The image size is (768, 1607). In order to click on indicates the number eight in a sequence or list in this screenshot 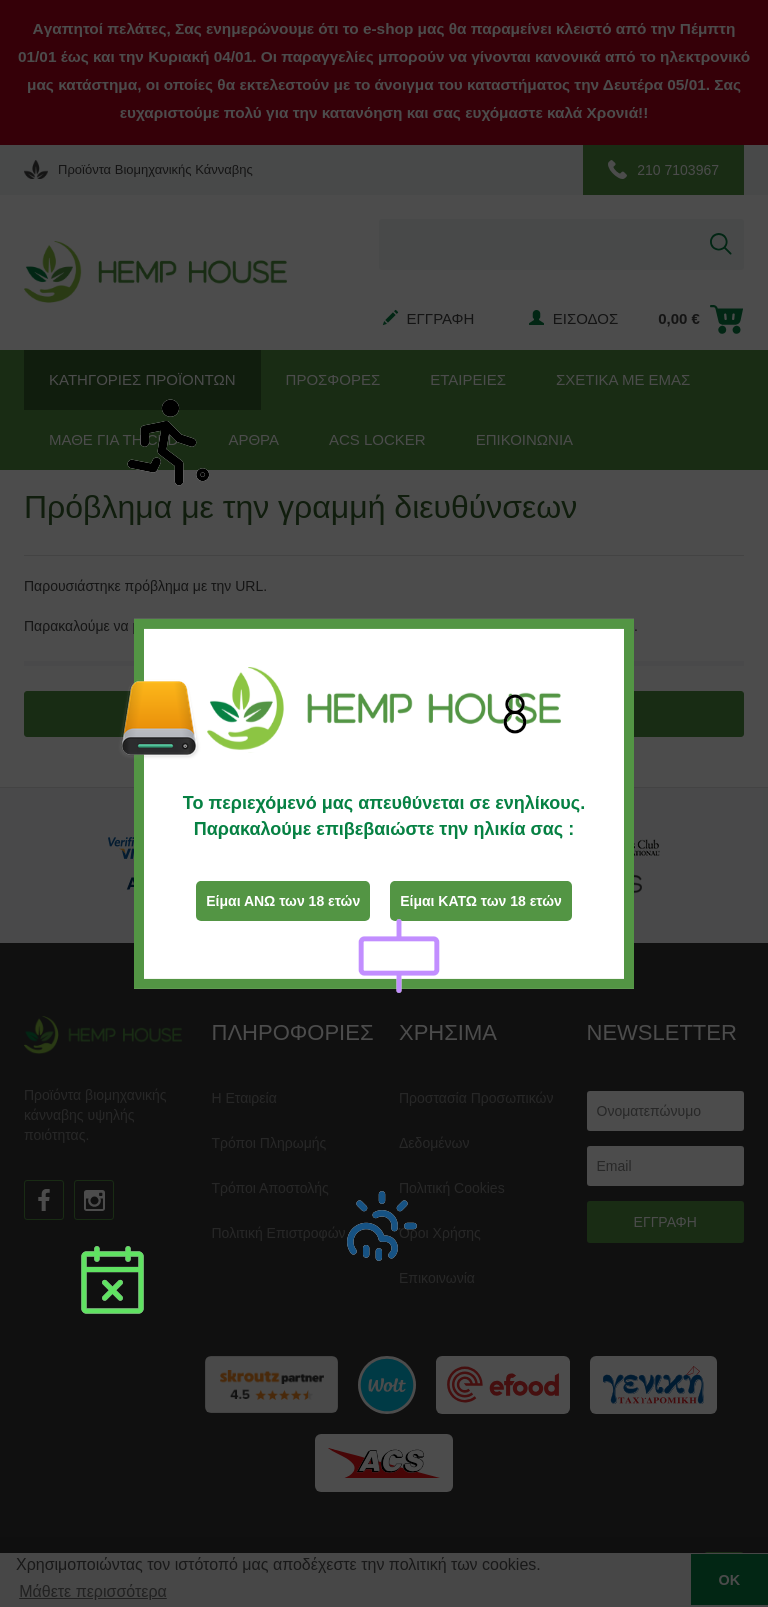, I will do `click(515, 714)`.